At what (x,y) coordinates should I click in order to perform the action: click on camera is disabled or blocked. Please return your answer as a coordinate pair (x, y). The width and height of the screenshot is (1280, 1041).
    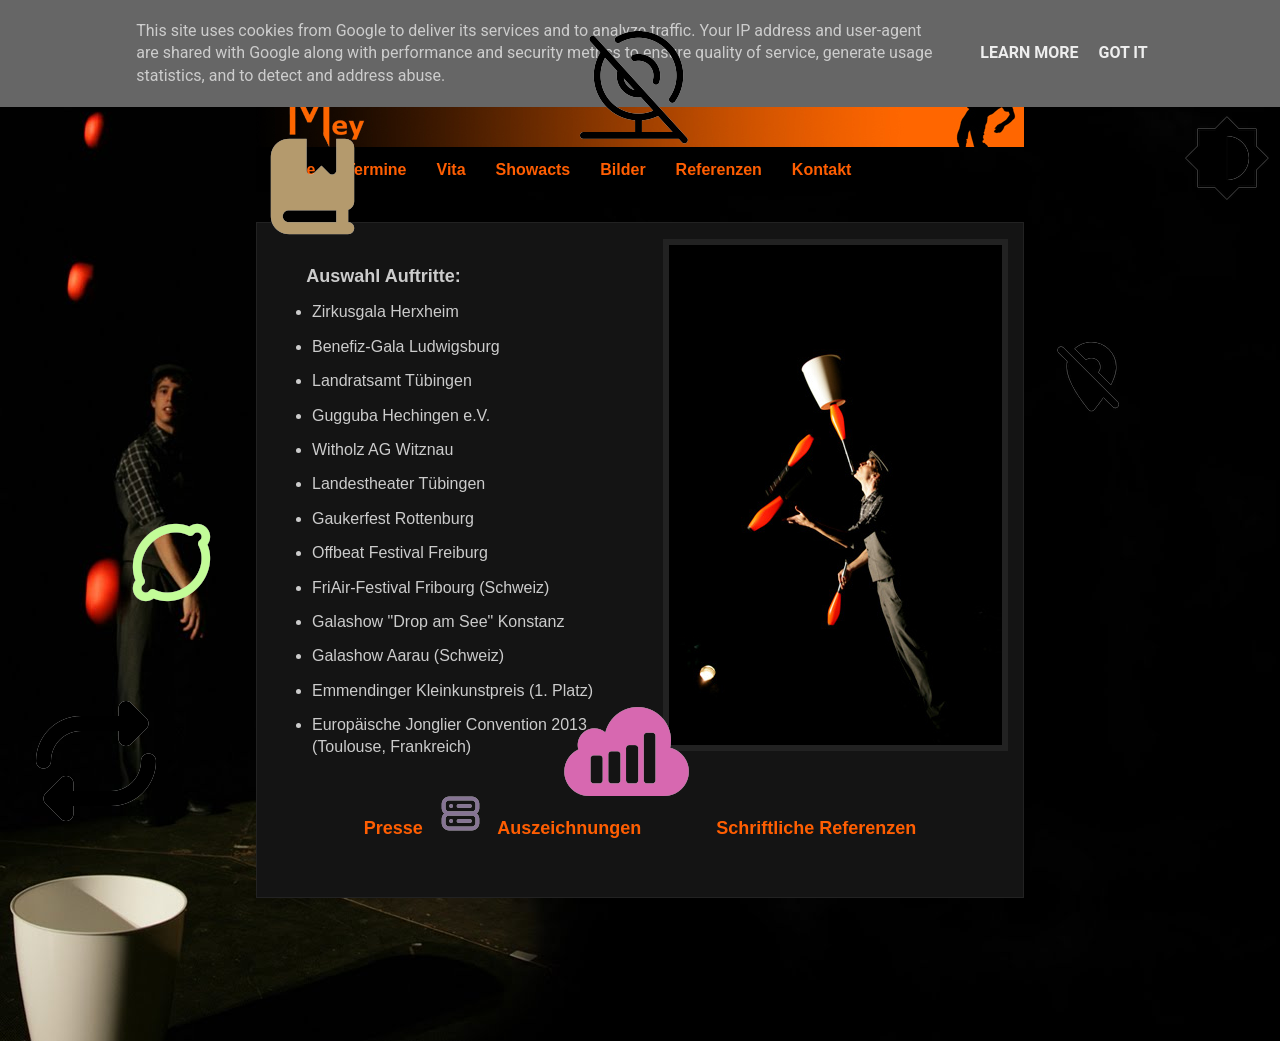
    Looking at the image, I should click on (638, 89).